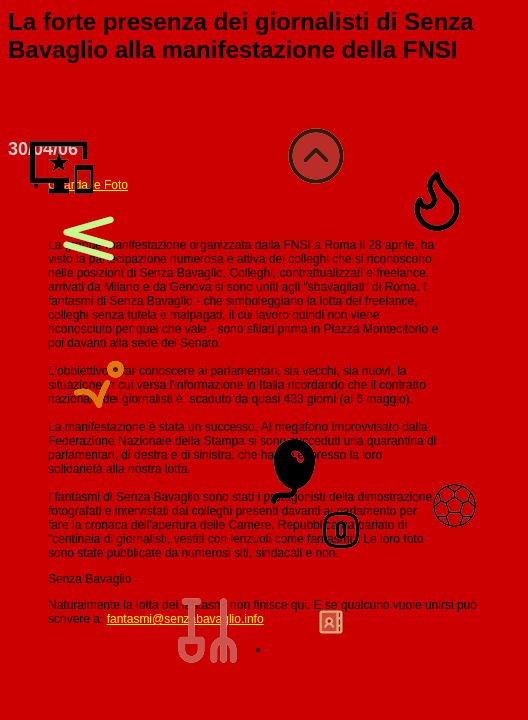 Image resolution: width=528 pixels, height=720 pixels. I want to click on access gardening or landscaping tools, so click(207, 630).